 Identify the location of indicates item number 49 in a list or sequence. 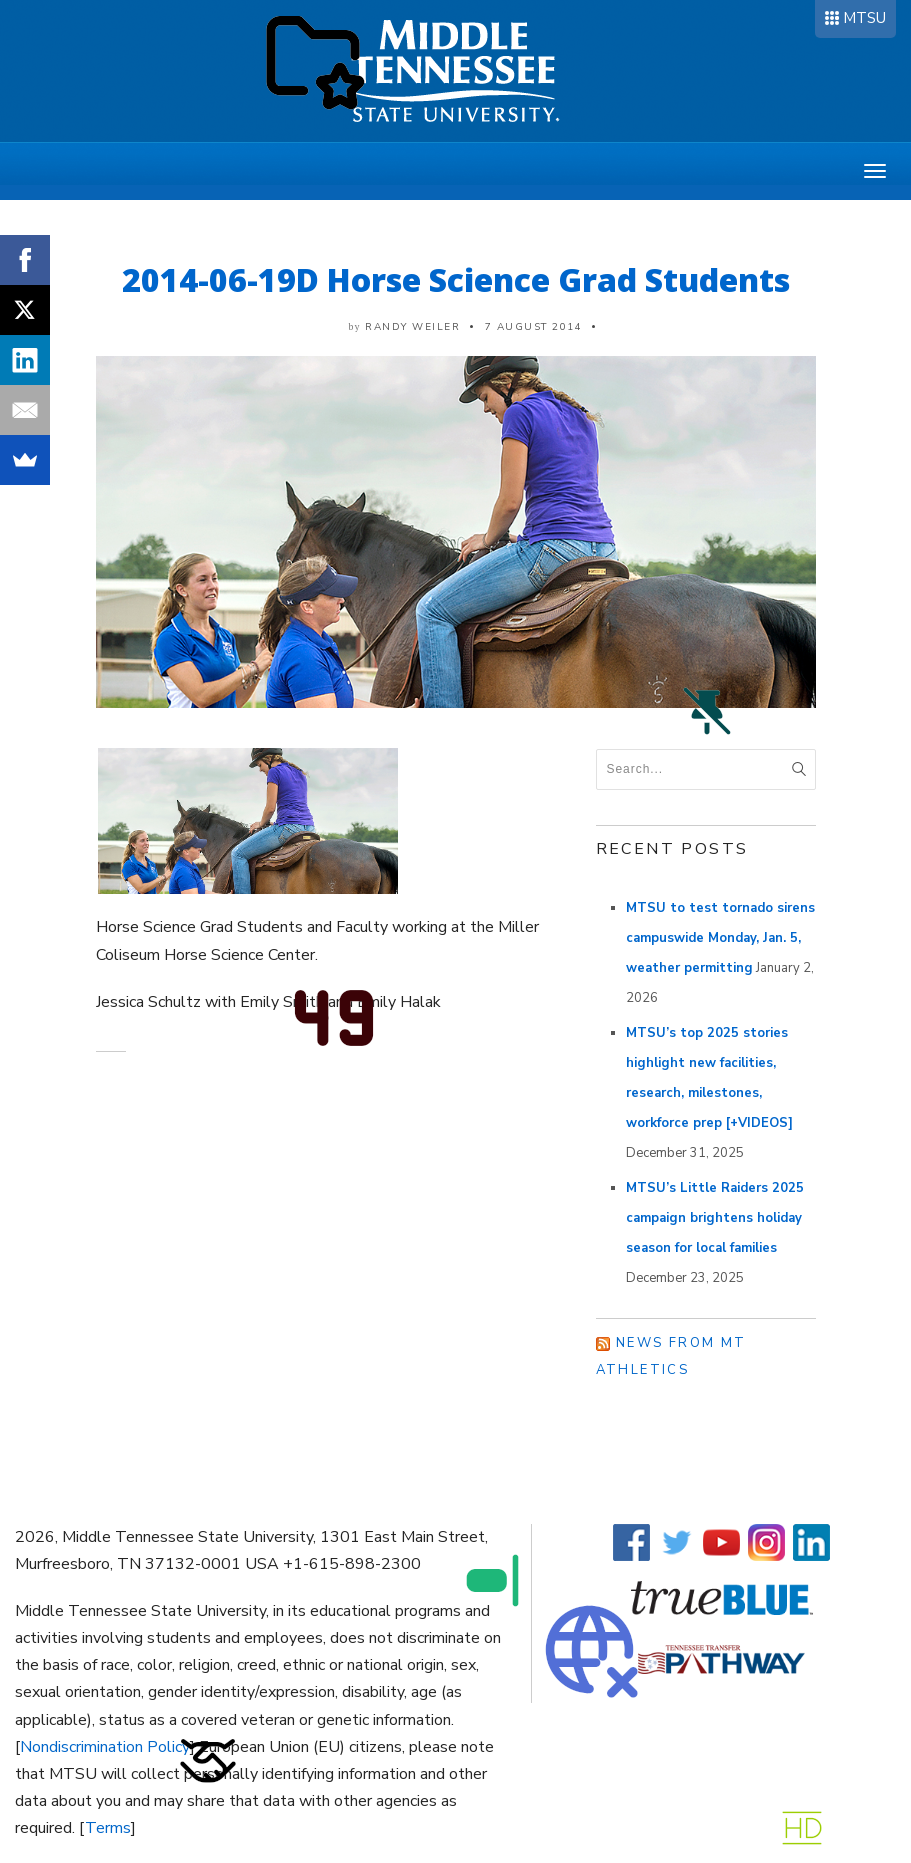
(334, 1018).